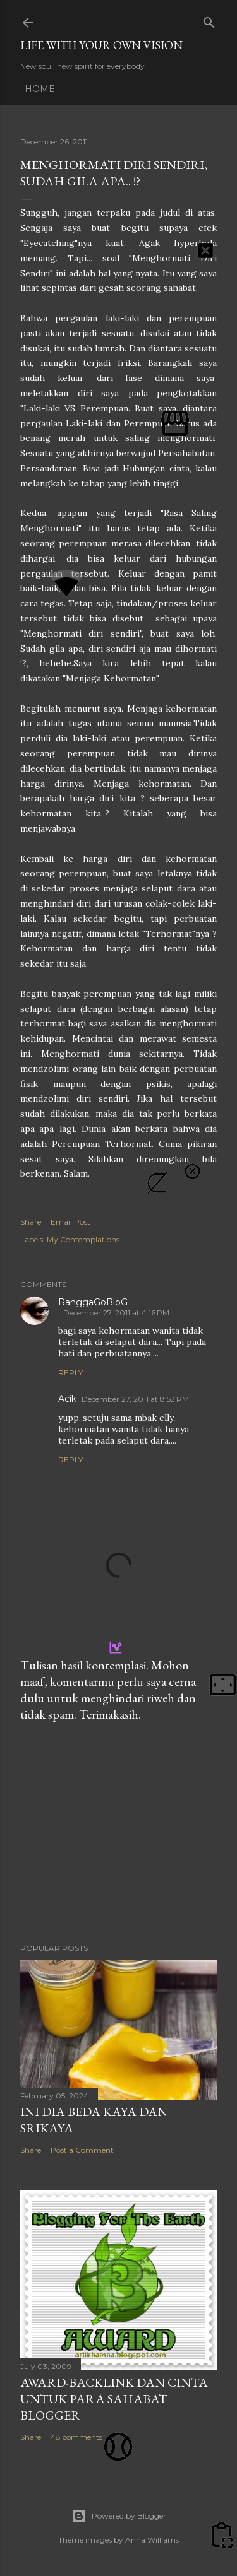 Image resolution: width=237 pixels, height=2576 pixels. What do you see at coordinates (222, 1685) in the screenshot?
I see `adjust display overscan settings` at bounding box center [222, 1685].